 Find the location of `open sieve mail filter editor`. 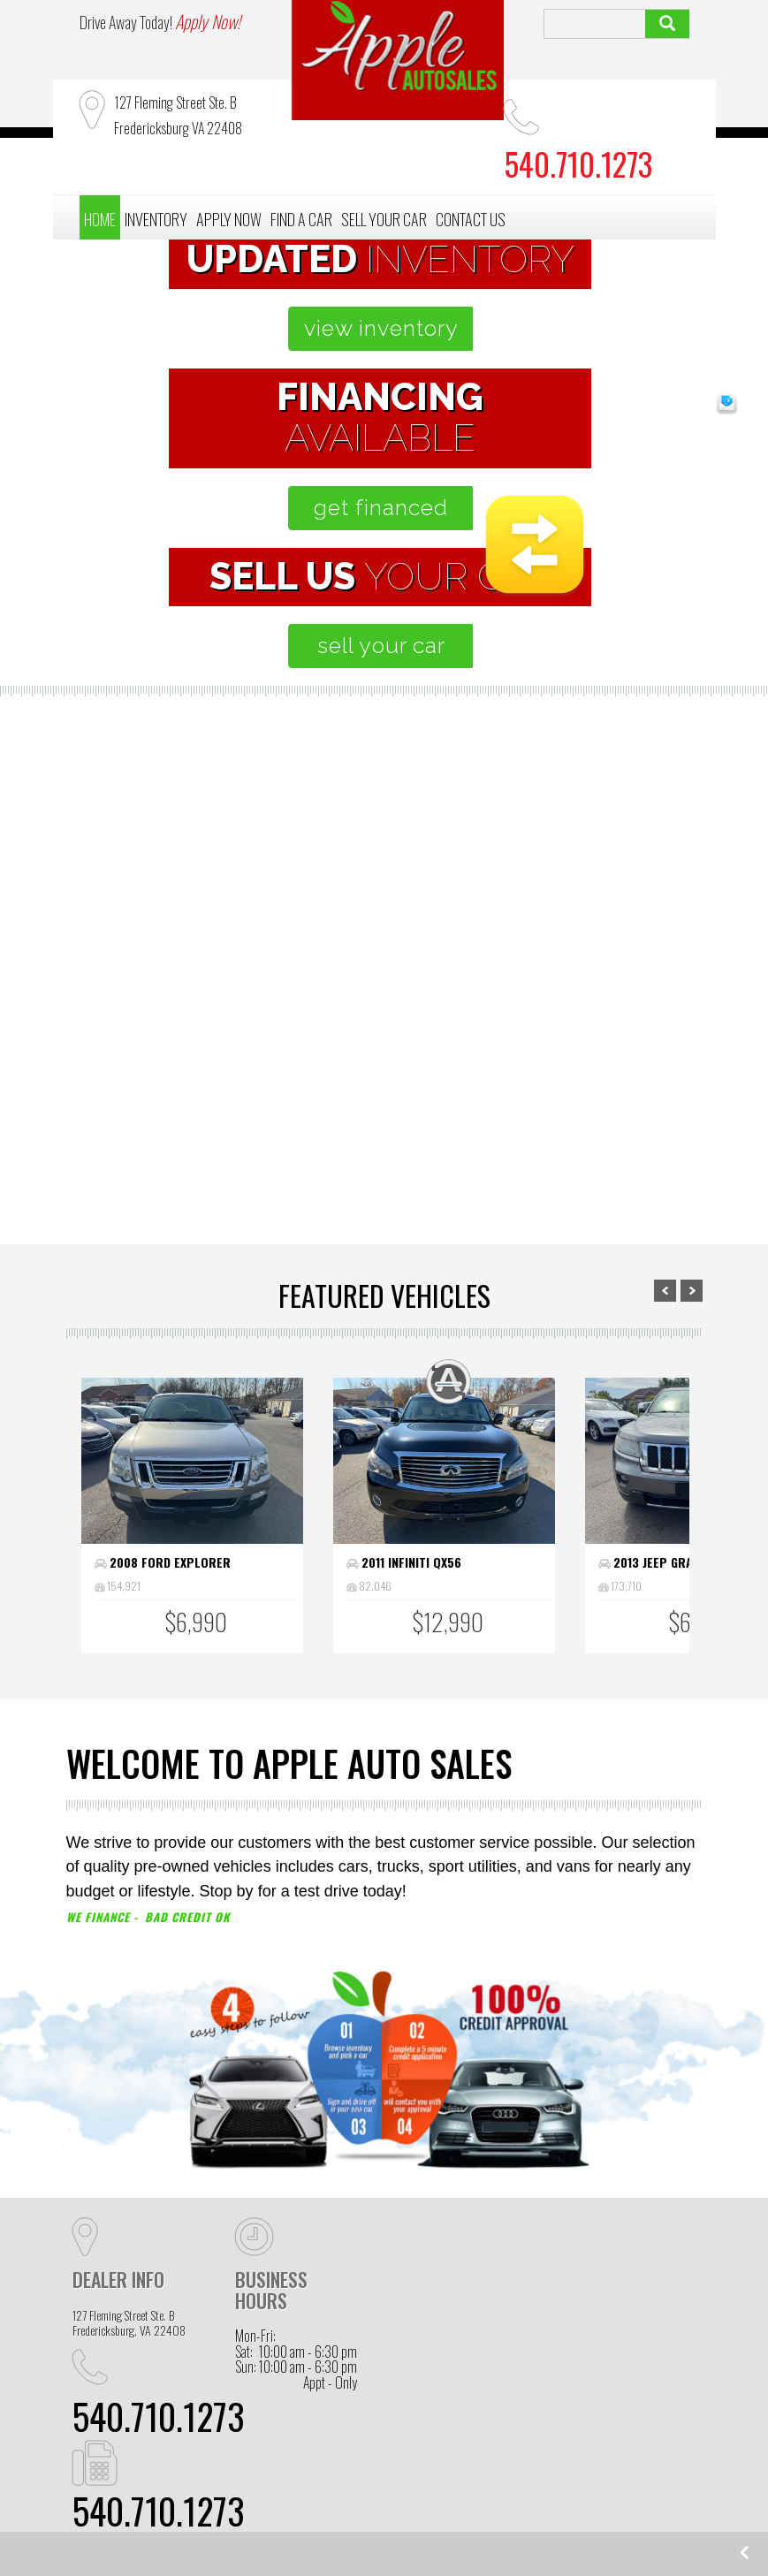

open sieve mail filter editor is located at coordinates (726, 403).